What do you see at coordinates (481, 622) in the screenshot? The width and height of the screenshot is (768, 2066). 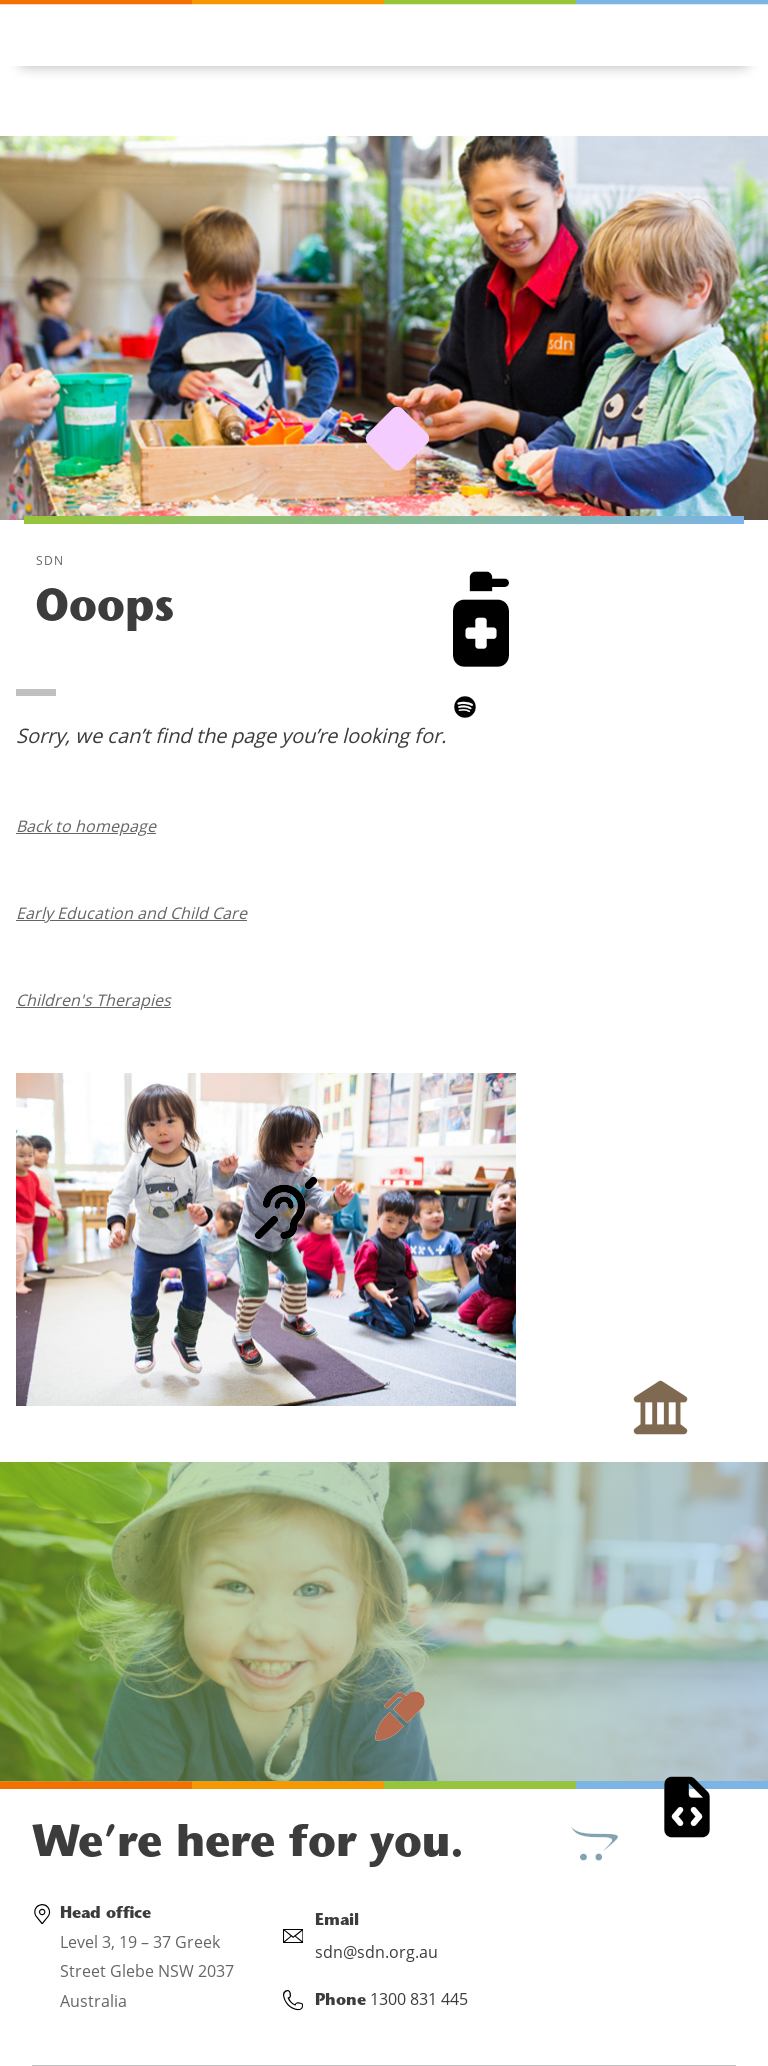 I see `access medical supplies or first aid resources` at bounding box center [481, 622].